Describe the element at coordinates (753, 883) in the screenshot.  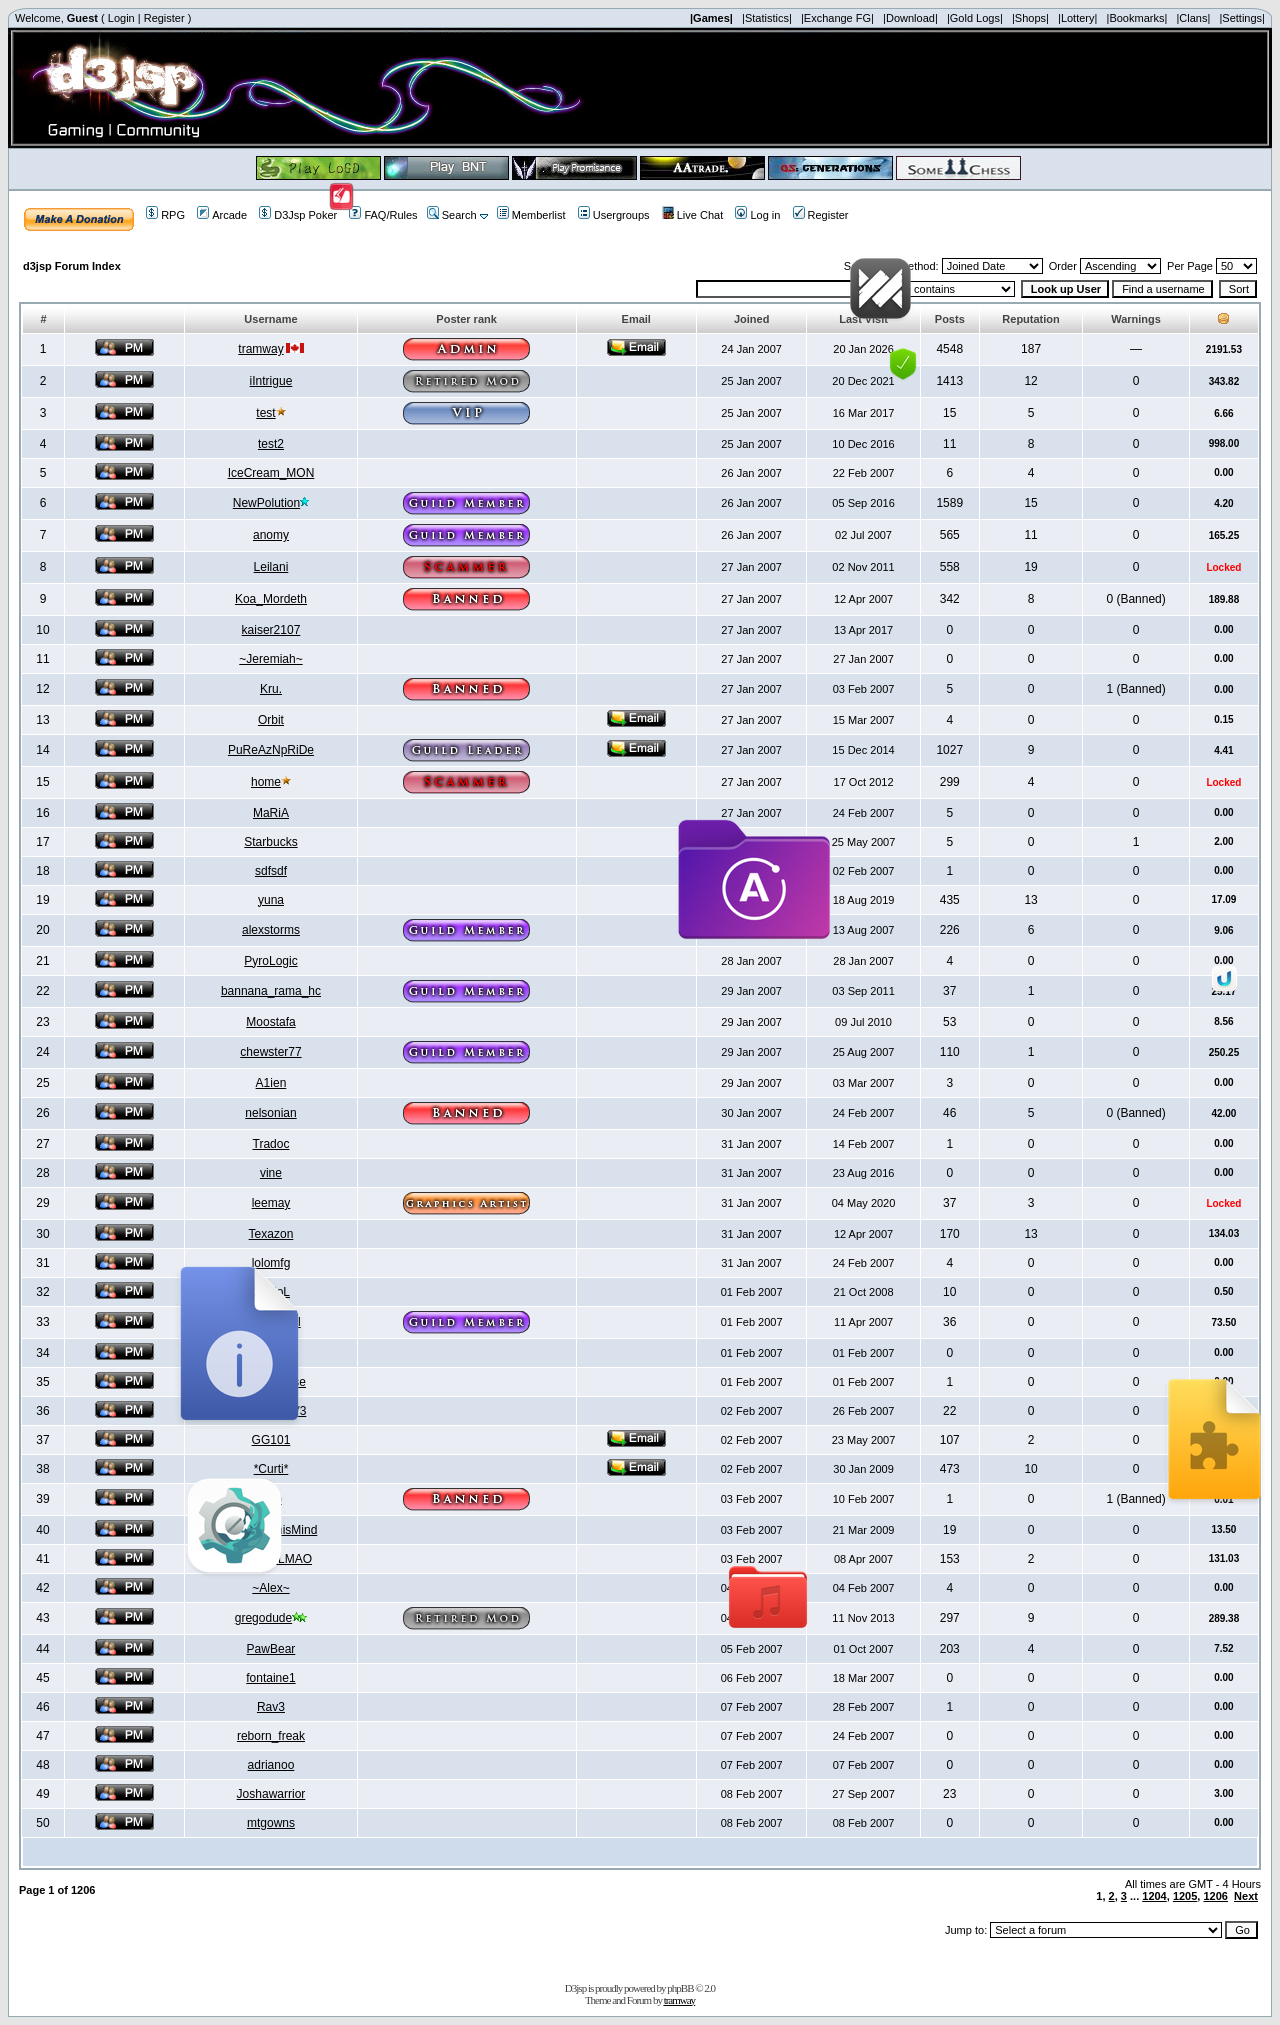
I see `open apollo app files folder` at that location.